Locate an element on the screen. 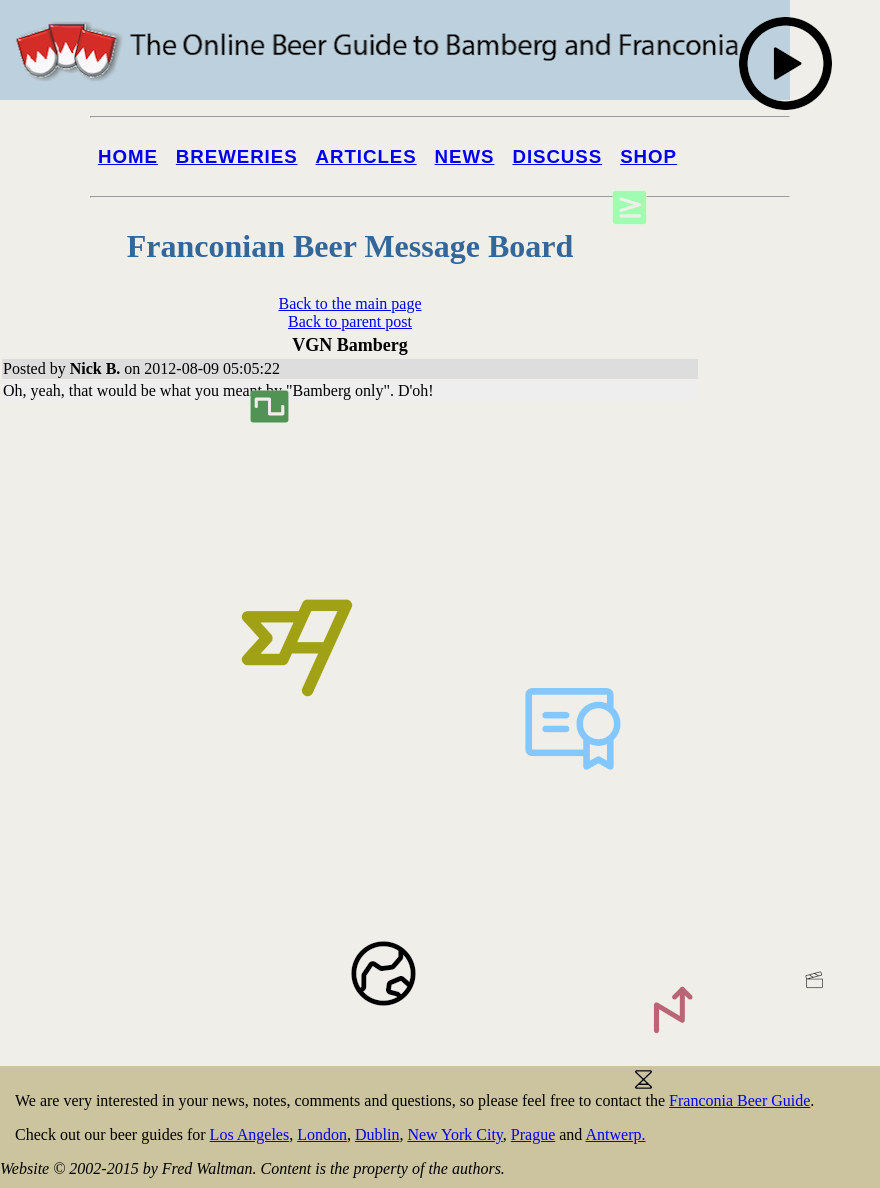 The width and height of the screenshot is (880, 1188). view certification or credentials is located at coordinates (569, 725).